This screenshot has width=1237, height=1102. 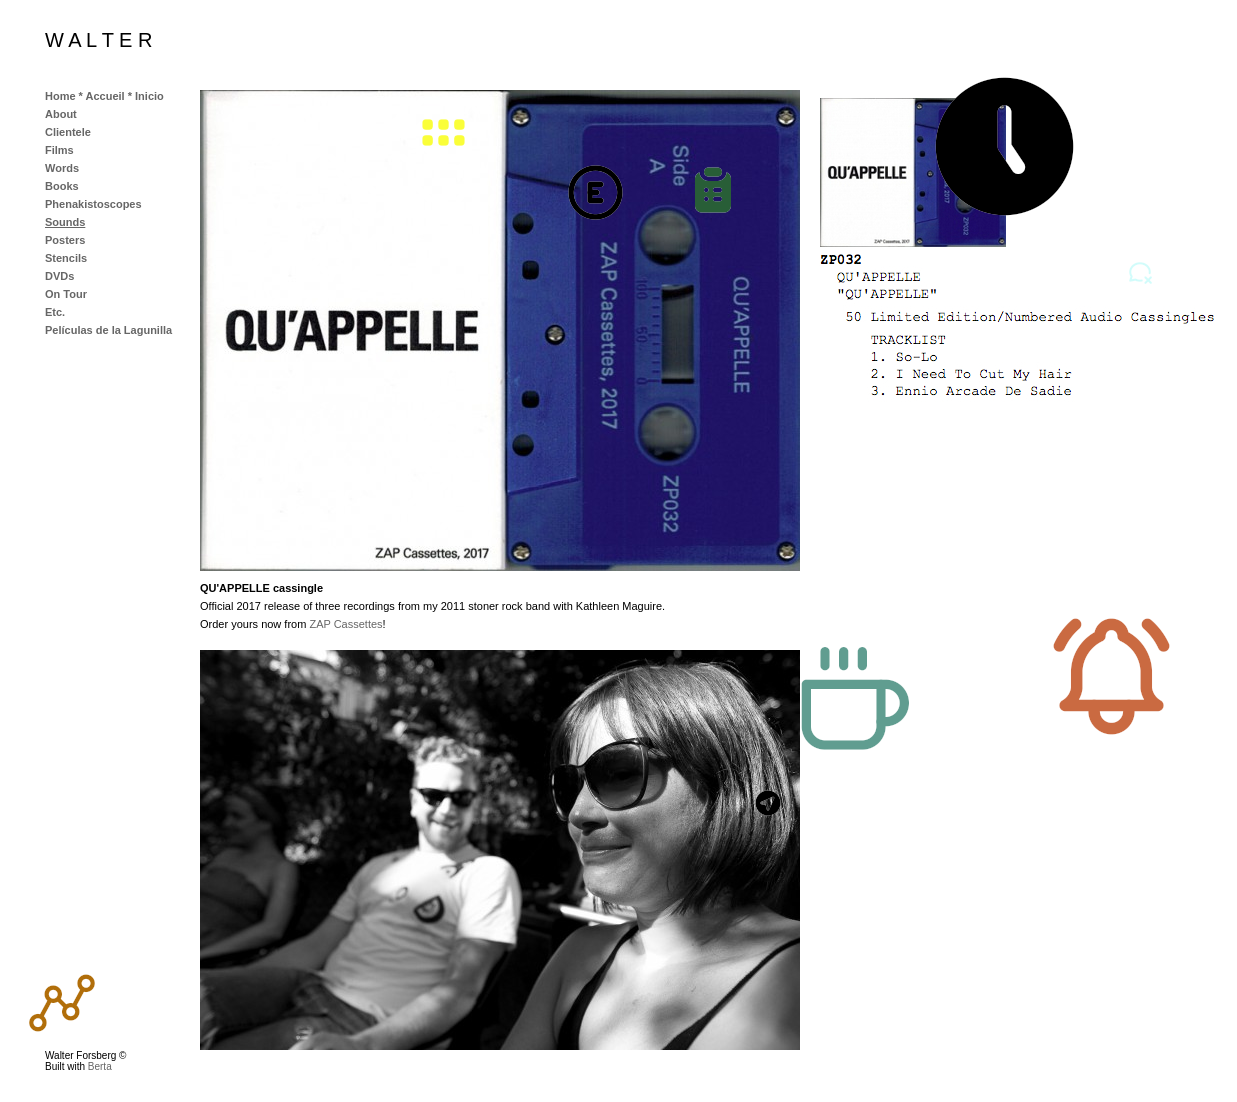 What do you see at coordinates (1004, 146) in the screenshot?
I see `indicates the current time or timestamp` at bounding box center [1004, 146].